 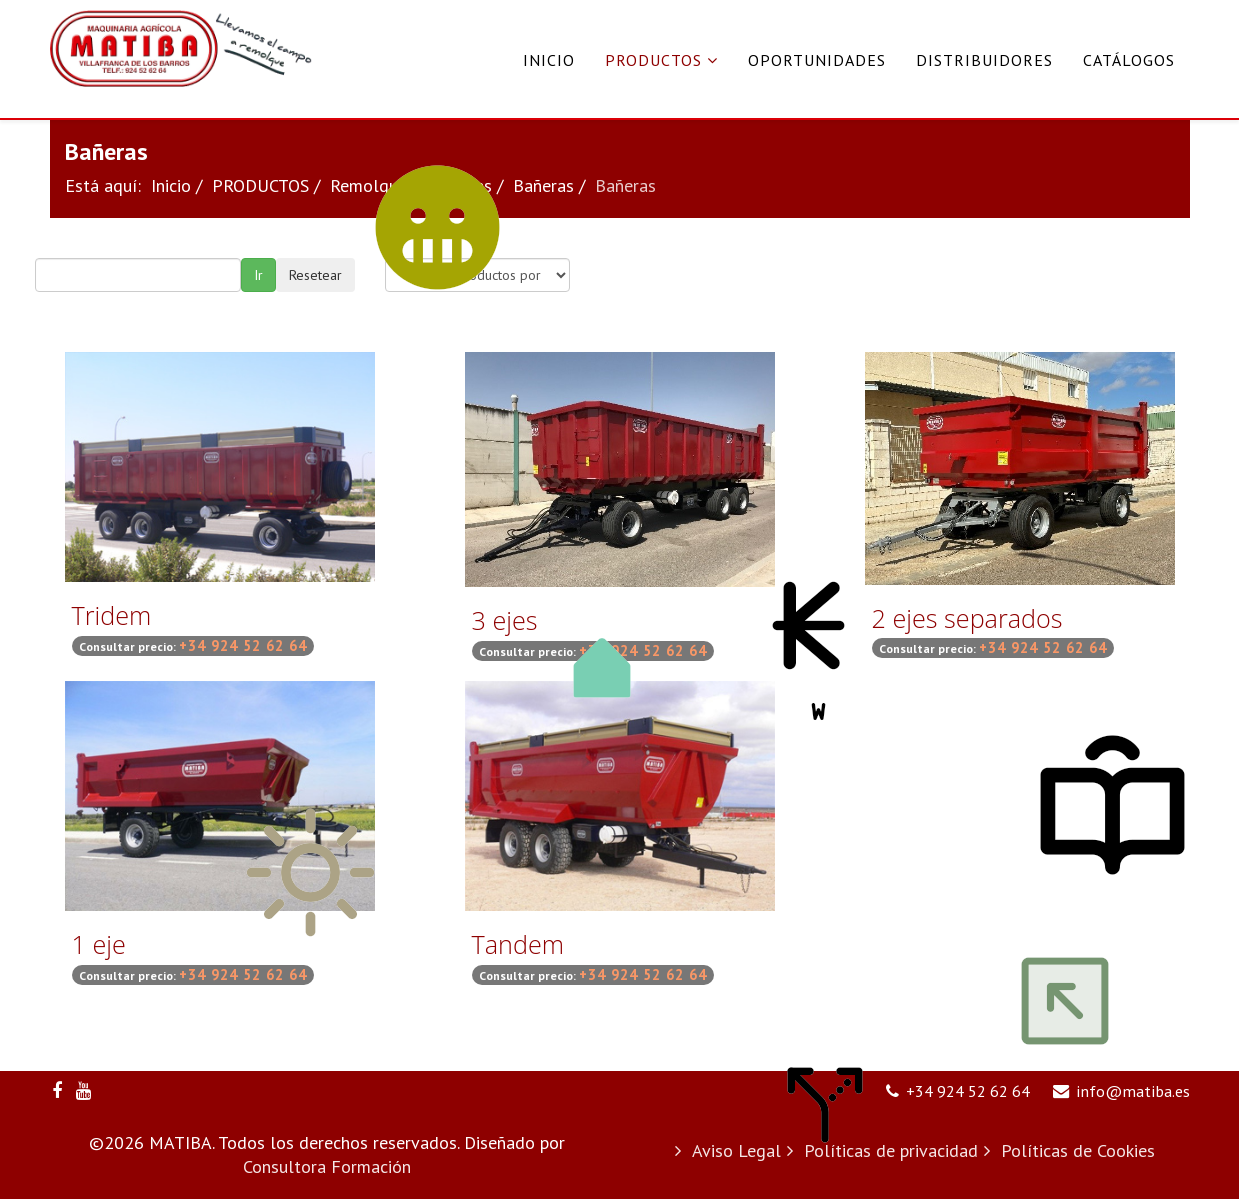 I want to click on navigate to the top-left or home position, so click(x=1065, y=1001).